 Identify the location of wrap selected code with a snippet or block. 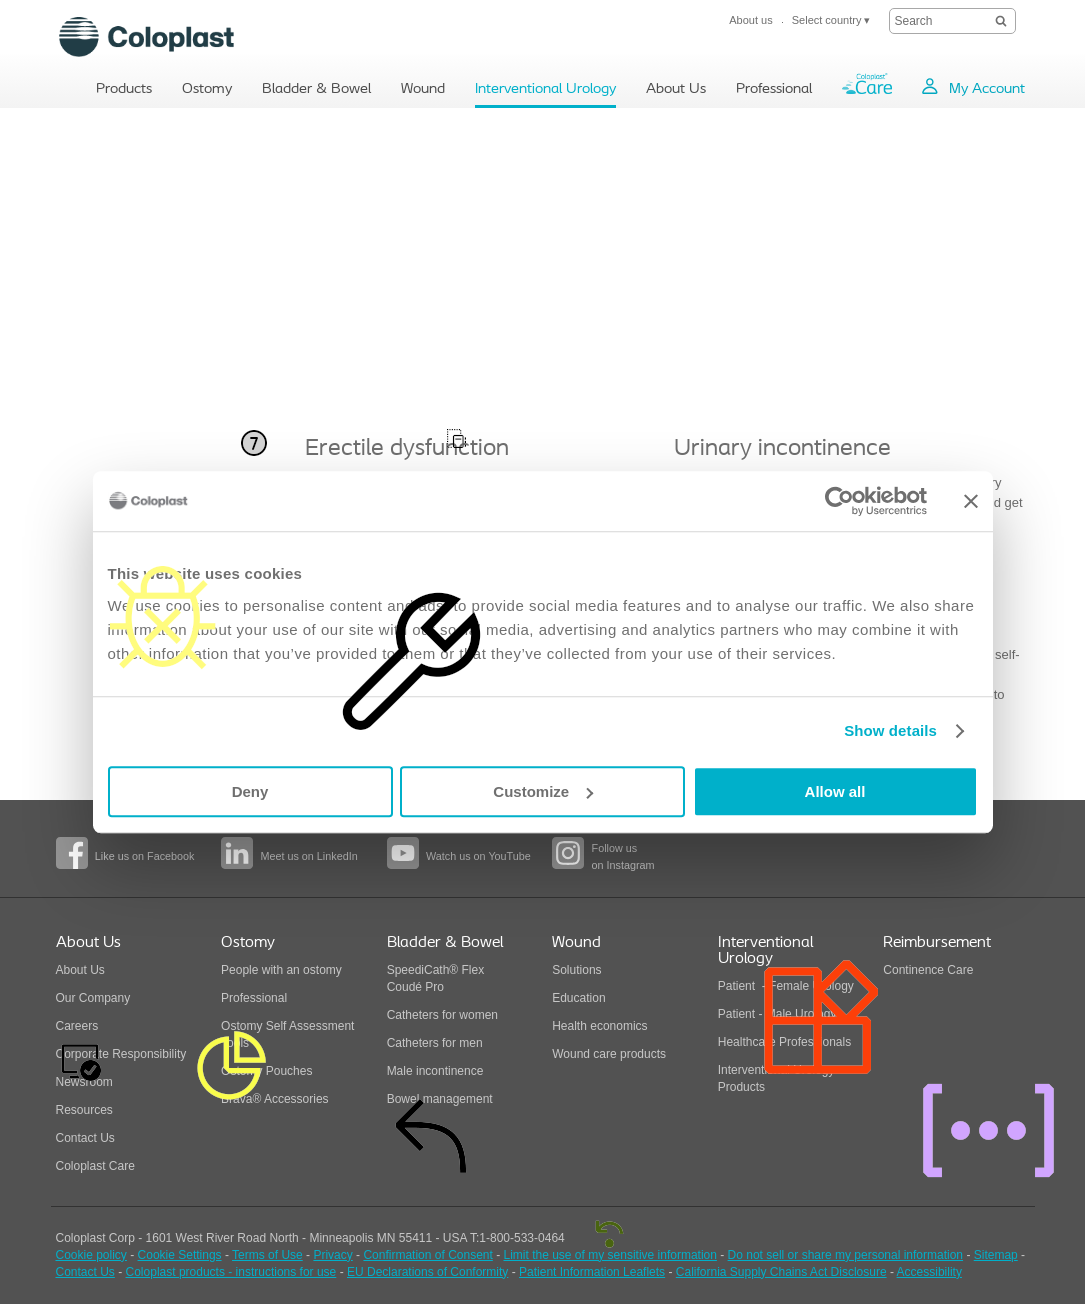
(988, 1130).